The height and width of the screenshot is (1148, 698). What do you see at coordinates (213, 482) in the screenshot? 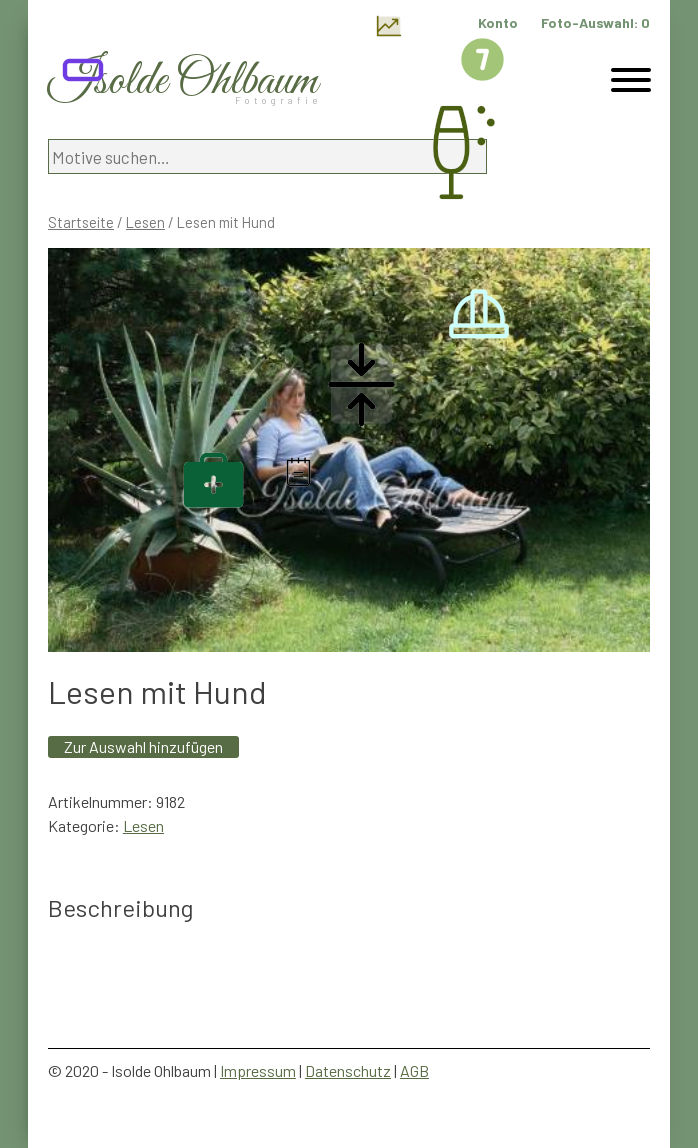
I see `access medical or health resources` at bounding box center [213, 482].